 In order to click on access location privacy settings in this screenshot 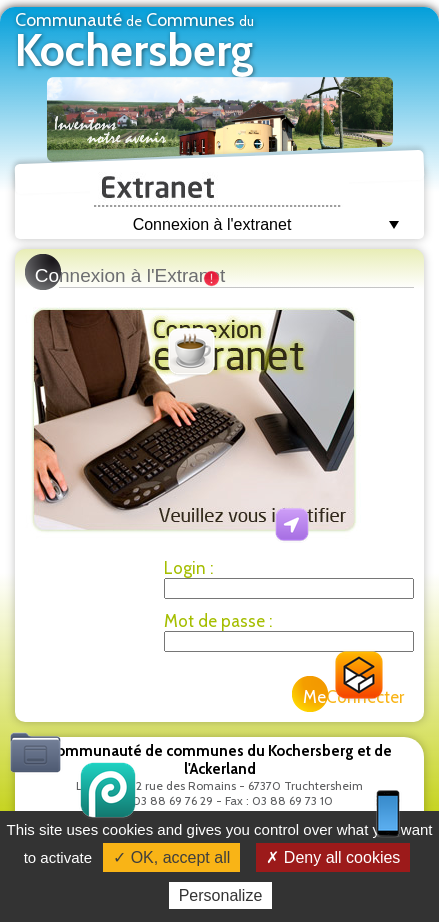, I will do `click(292, 525)`.